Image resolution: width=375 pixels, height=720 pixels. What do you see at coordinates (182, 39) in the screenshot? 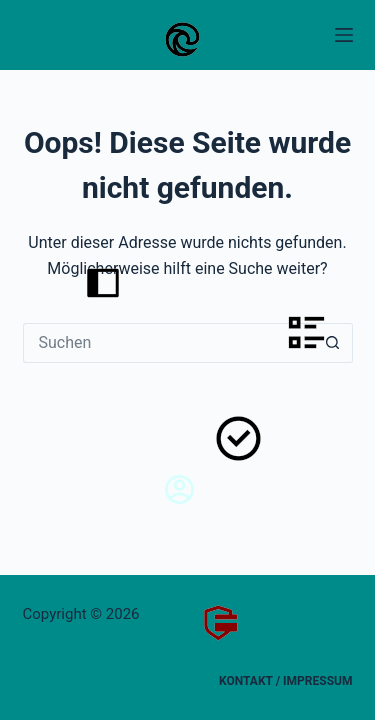
I see `open Microsoft Edge browser` at bounding box center [182, 39].